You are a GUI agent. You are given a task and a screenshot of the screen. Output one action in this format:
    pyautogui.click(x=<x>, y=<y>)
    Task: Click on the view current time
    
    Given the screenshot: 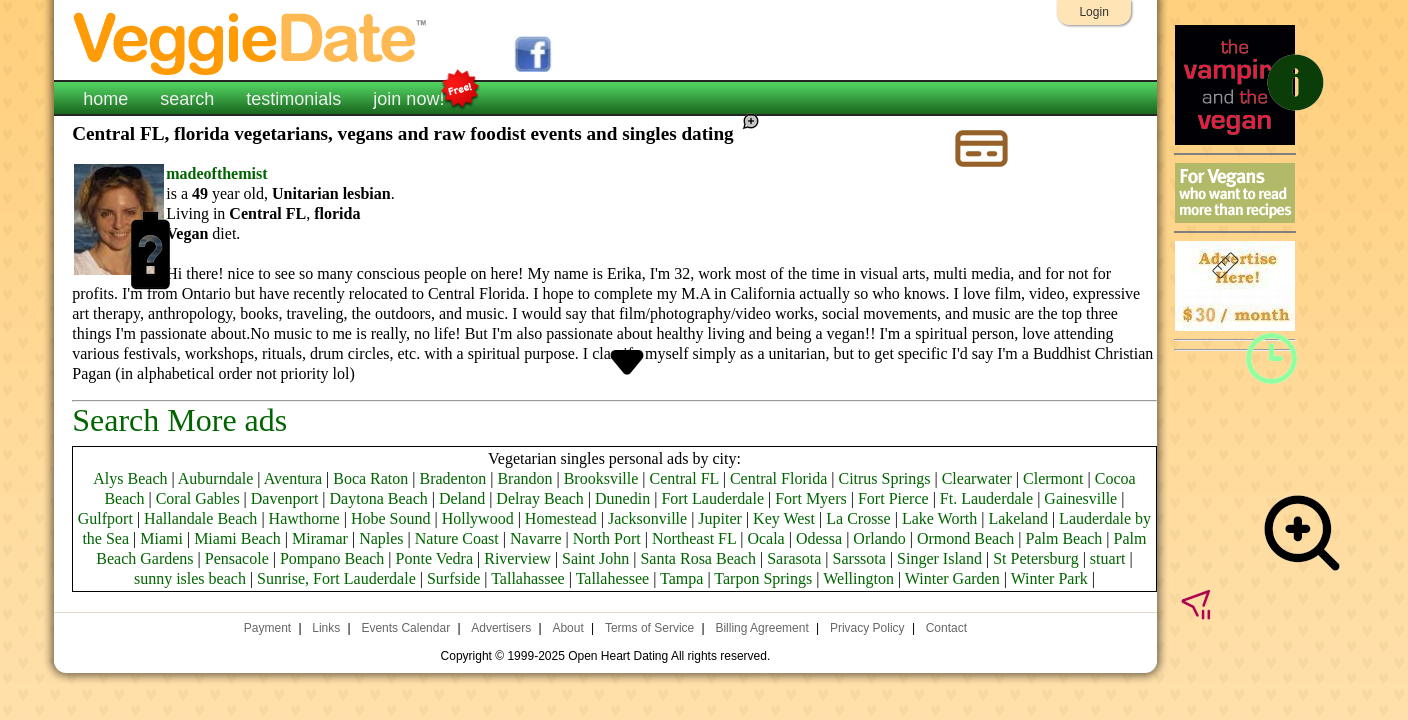 What is the action you would take?
    pyautogui.click(x=1271, y=358)
    